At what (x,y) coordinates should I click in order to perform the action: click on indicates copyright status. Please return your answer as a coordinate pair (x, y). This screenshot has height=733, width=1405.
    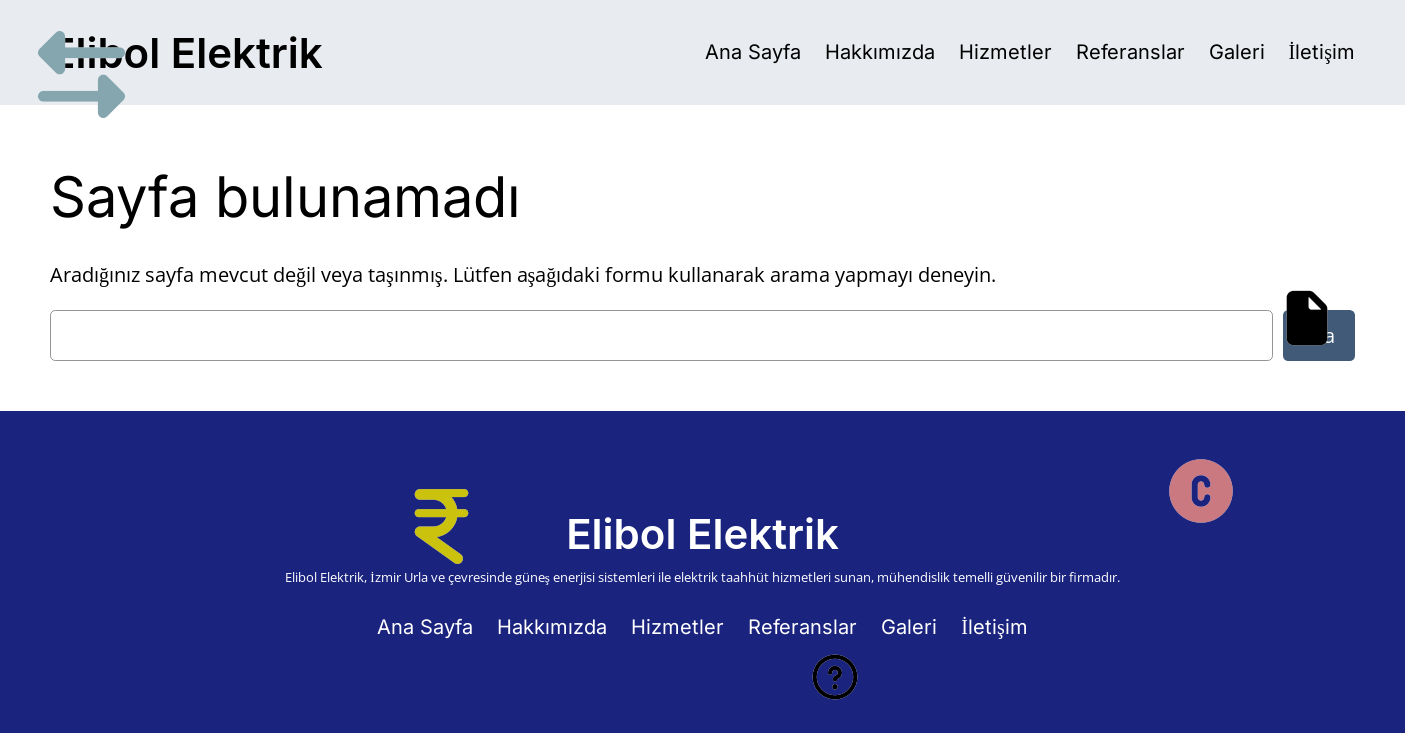
    Looking at the image, I should click on (1201, 491).